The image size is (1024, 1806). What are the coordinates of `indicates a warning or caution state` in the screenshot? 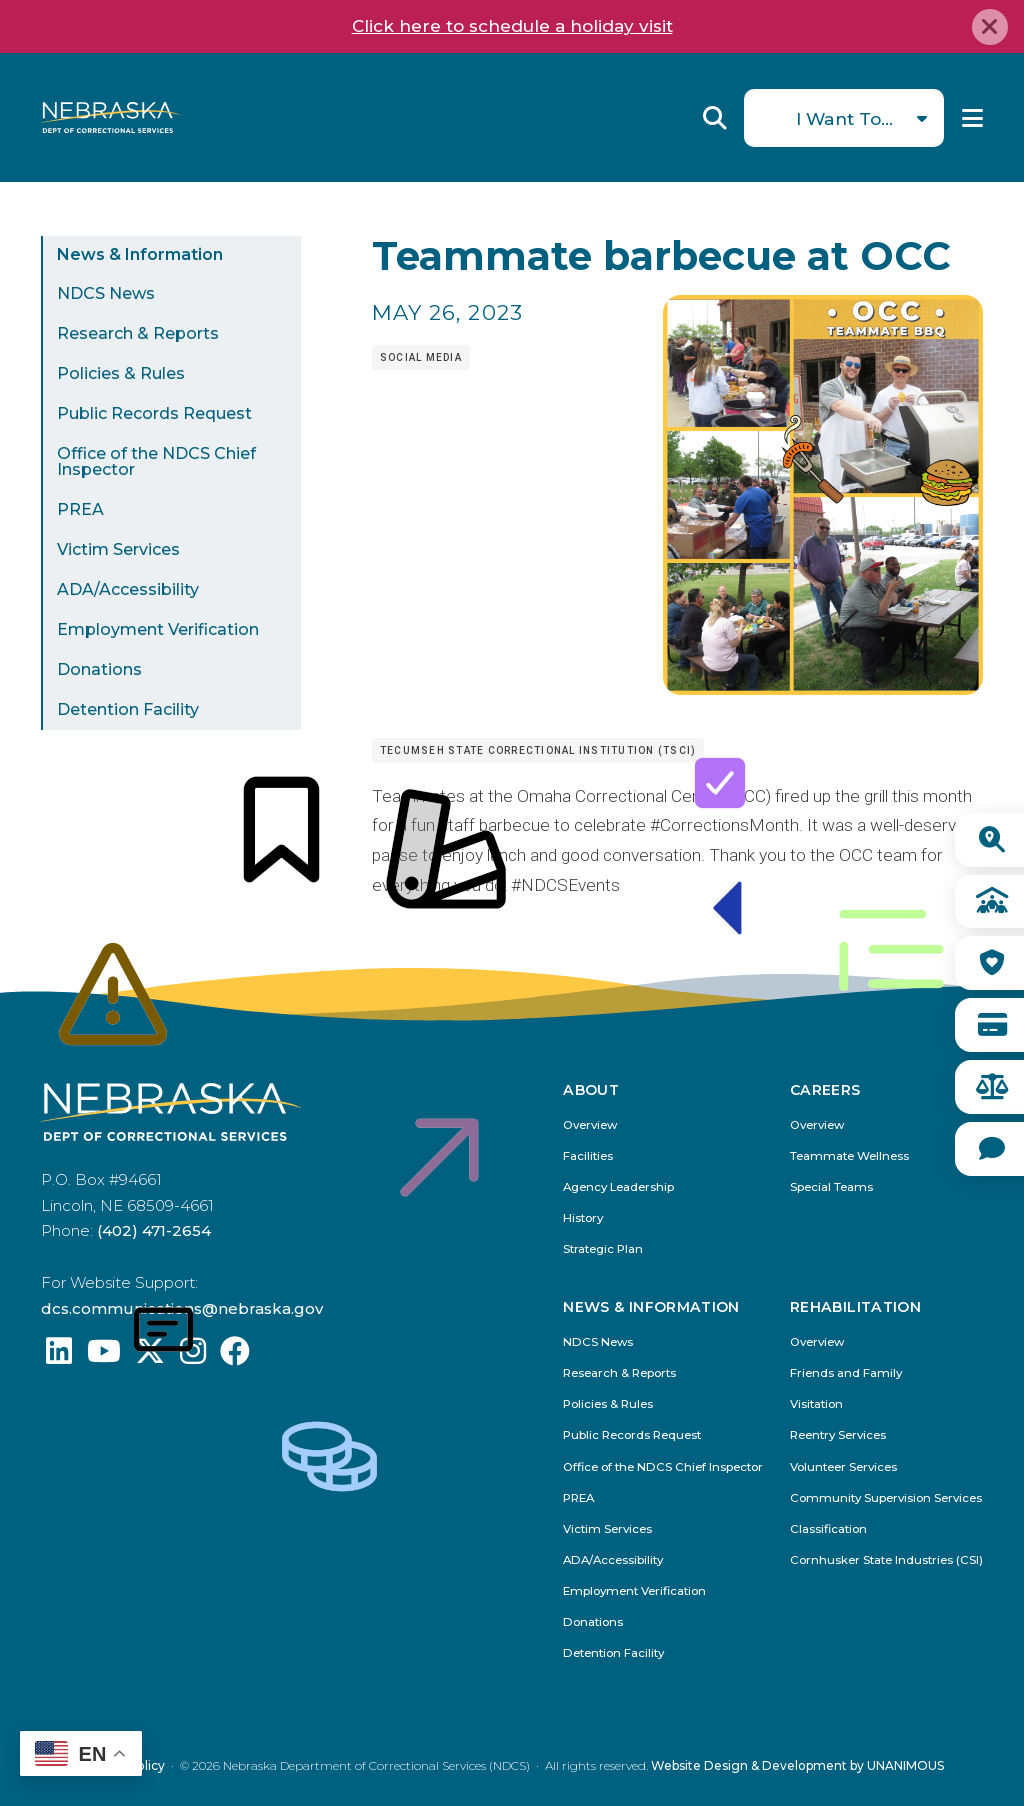 It's located at (113, 997).